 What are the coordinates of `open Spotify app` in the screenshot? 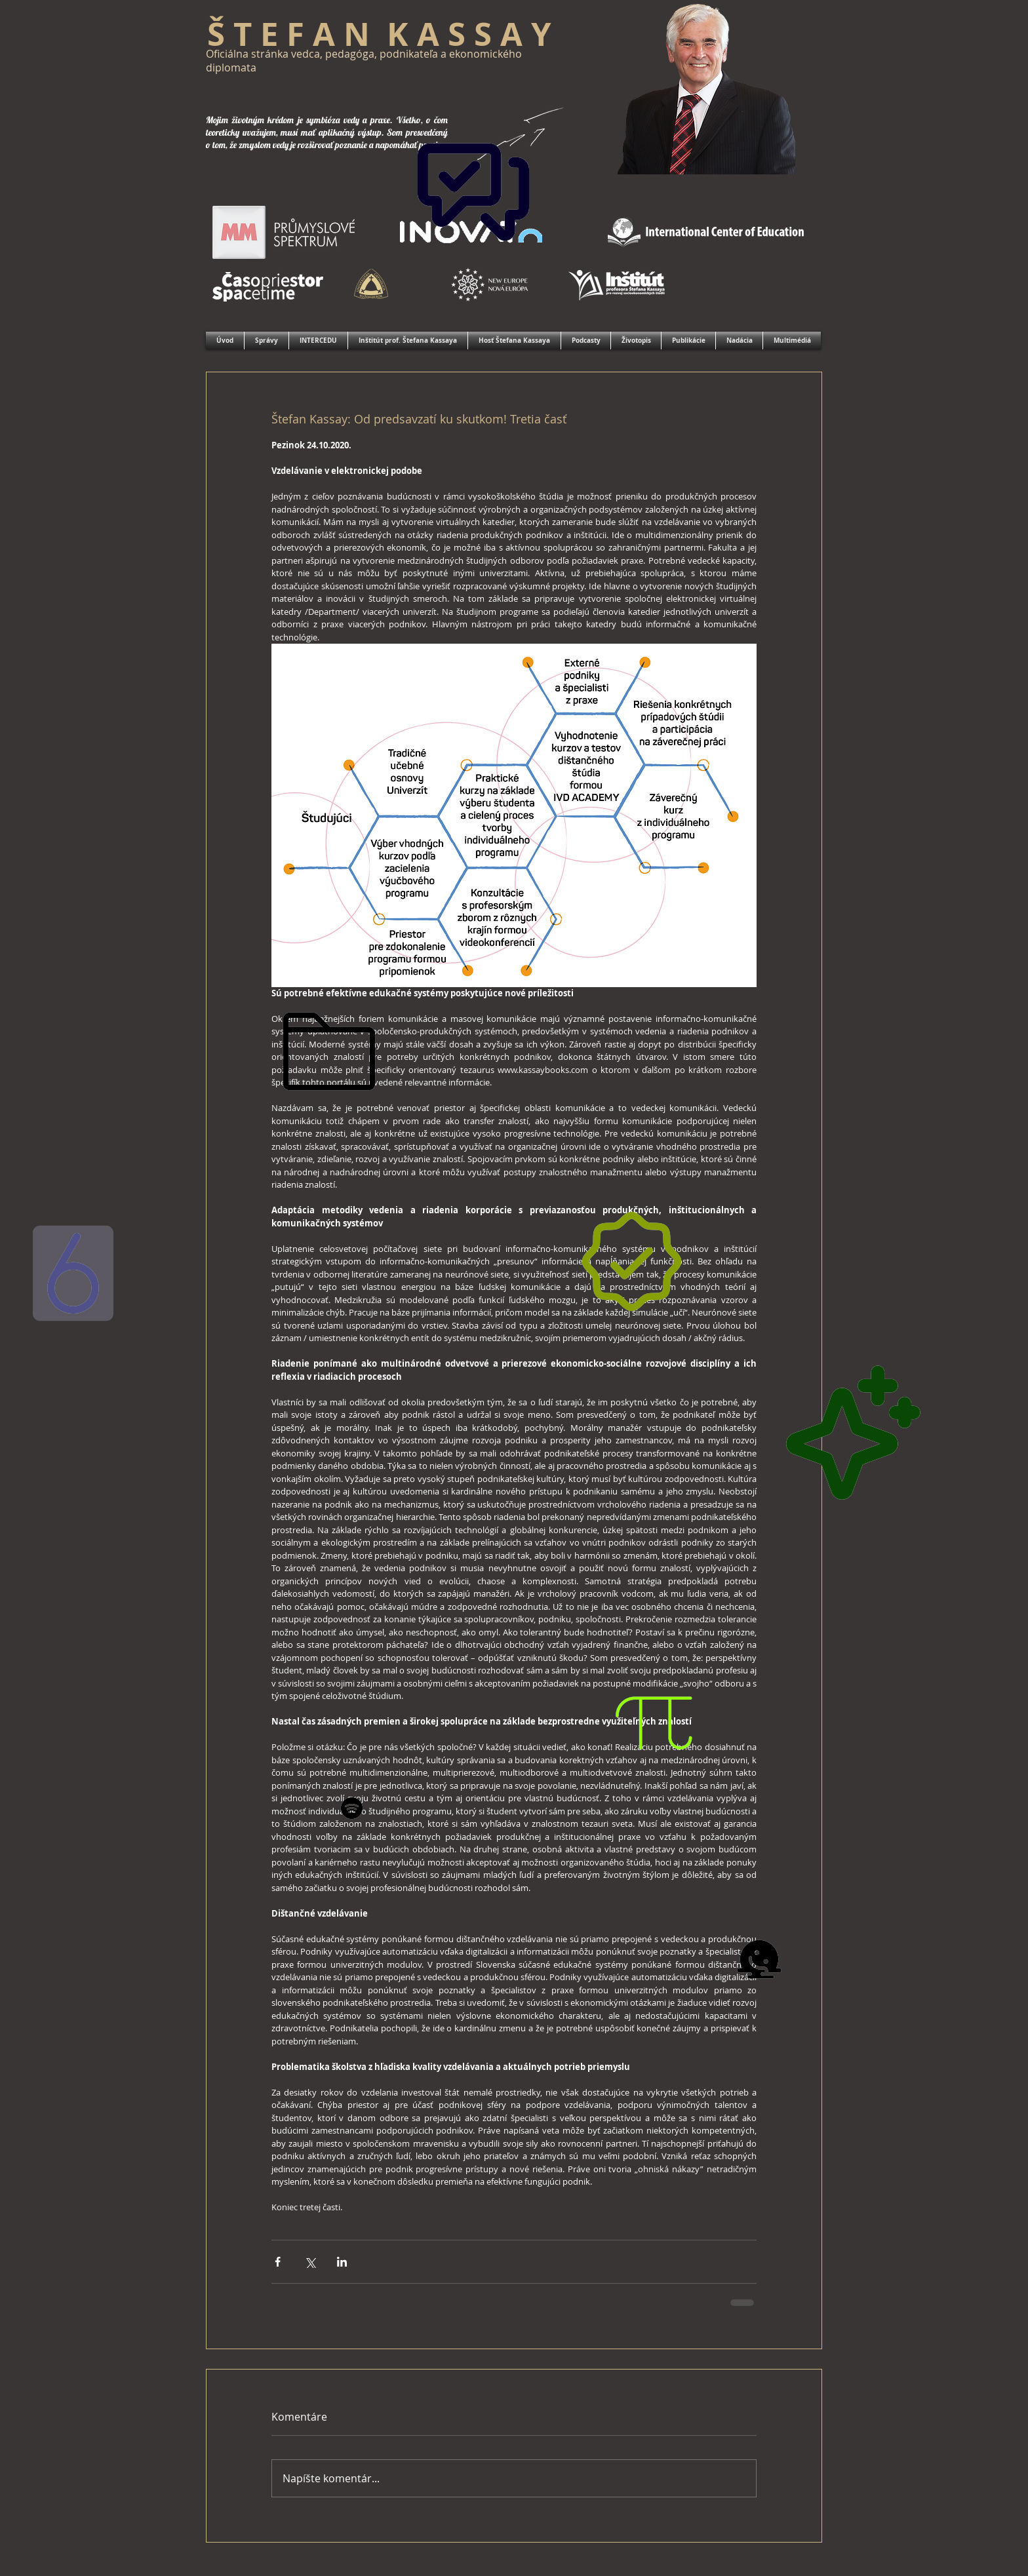 It's located at (351, 1808).